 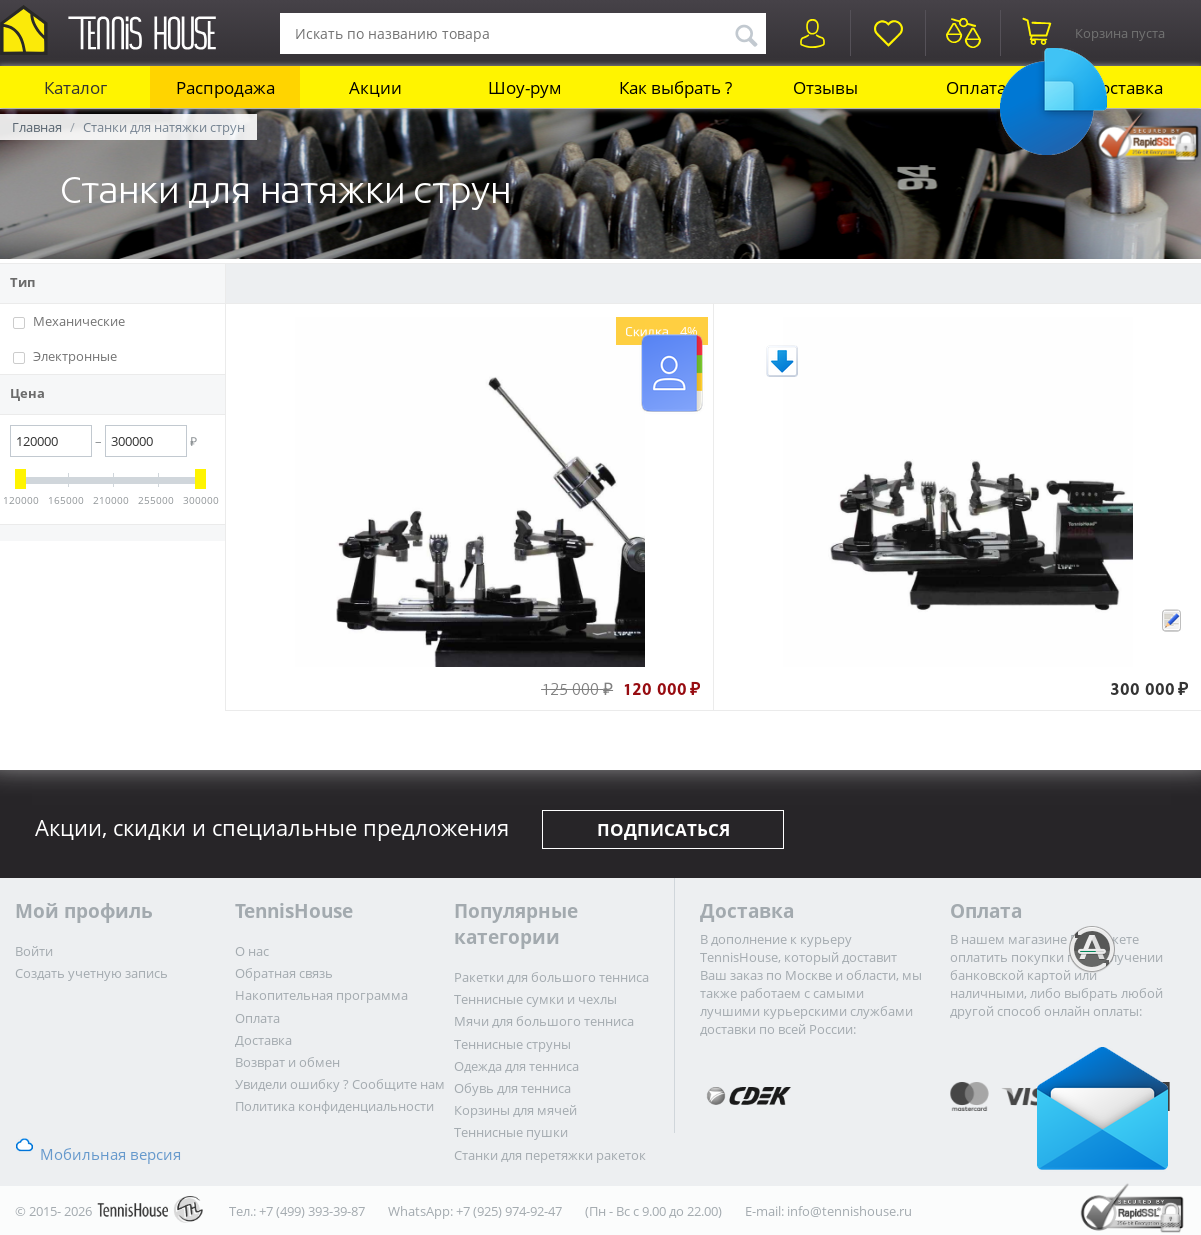 I want to click on open the mail app, so click(x=1102, y=1112).